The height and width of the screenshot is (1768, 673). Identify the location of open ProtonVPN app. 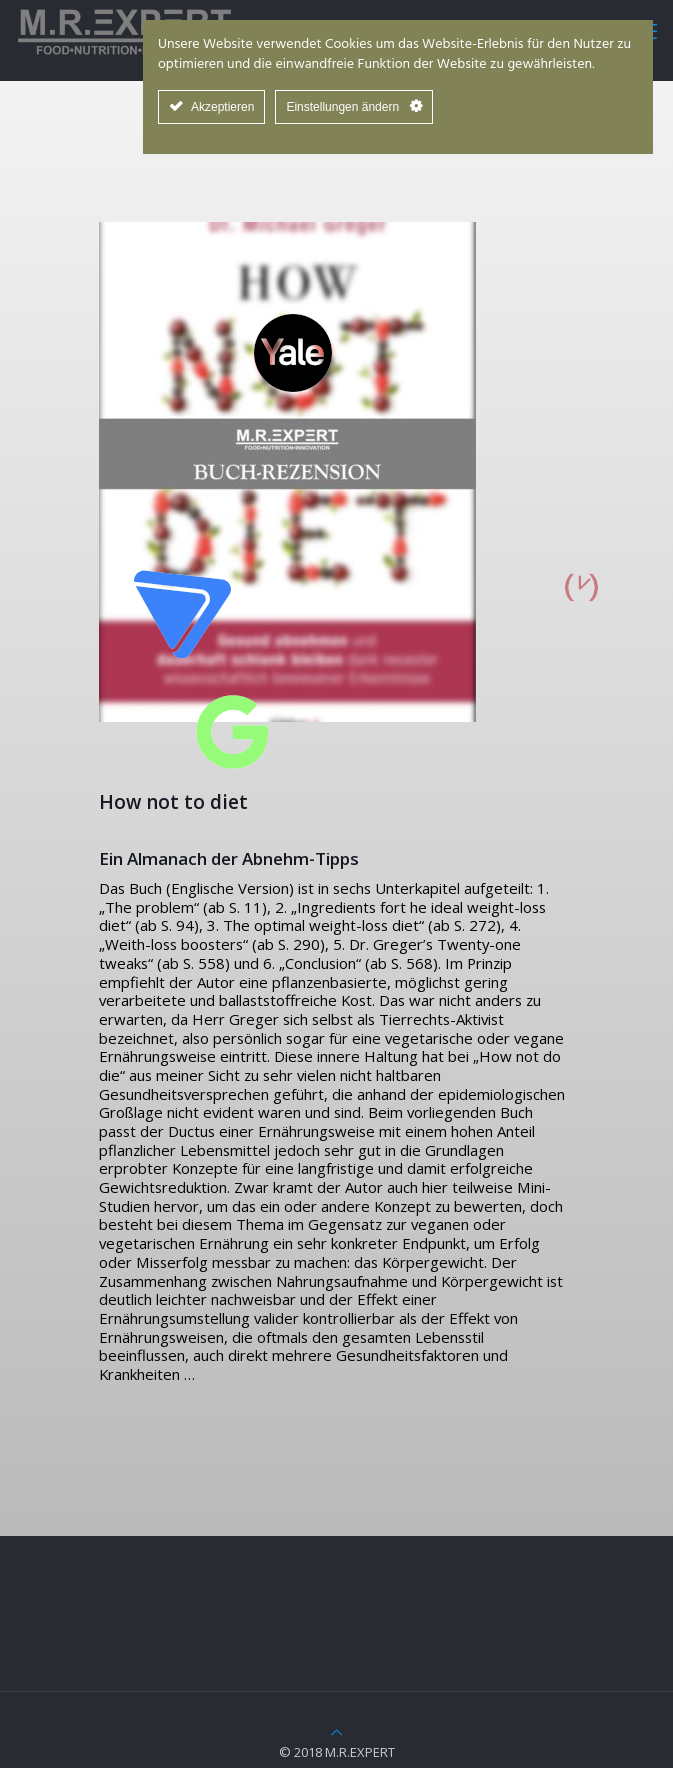
(182, 614).